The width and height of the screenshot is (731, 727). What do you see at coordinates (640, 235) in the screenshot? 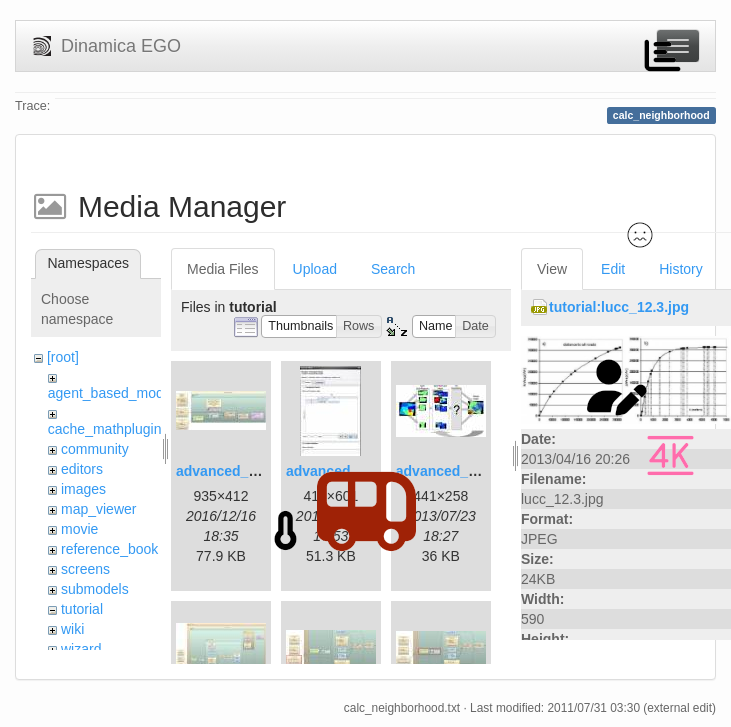
I see `indicates an error or something went wrong` at bounding box center [640, 235].